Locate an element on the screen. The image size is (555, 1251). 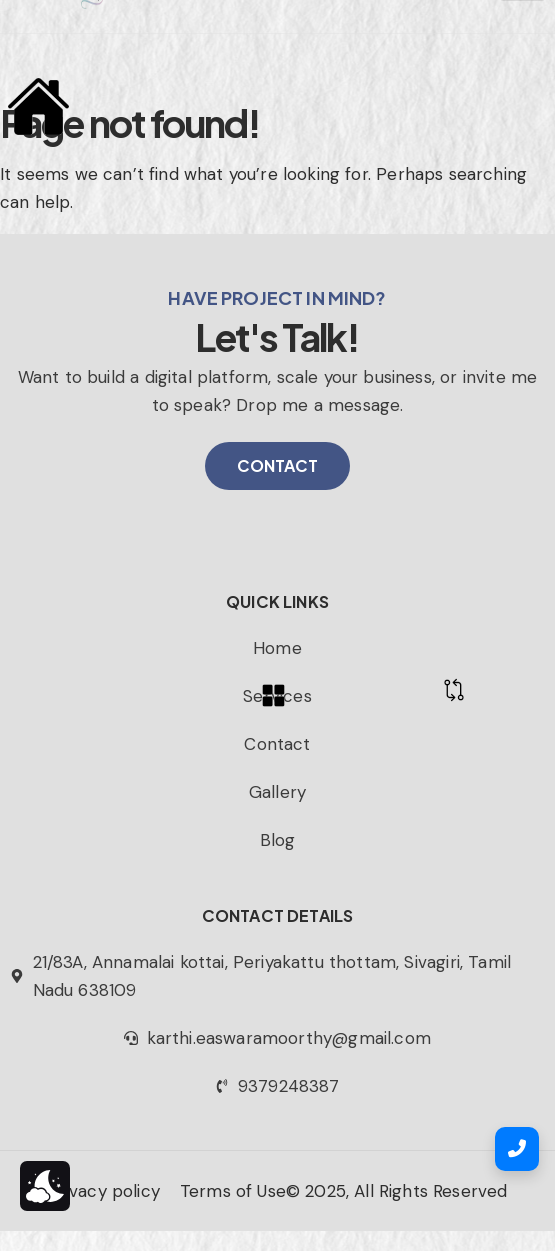
compare branches or code versions is located at coordinates (454, 690).